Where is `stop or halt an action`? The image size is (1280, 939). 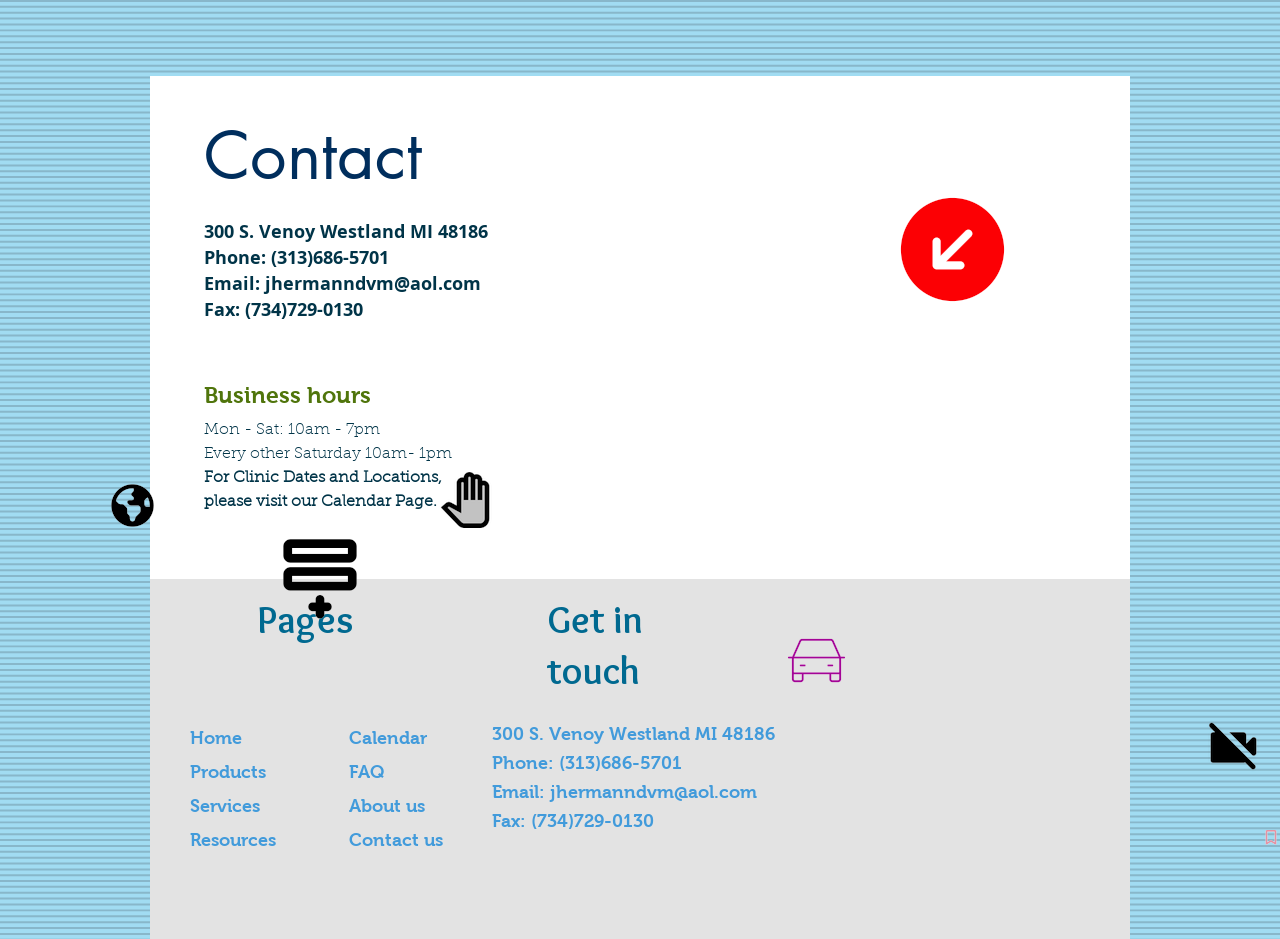
stop or halt an action is located at coordinates (466, 500).